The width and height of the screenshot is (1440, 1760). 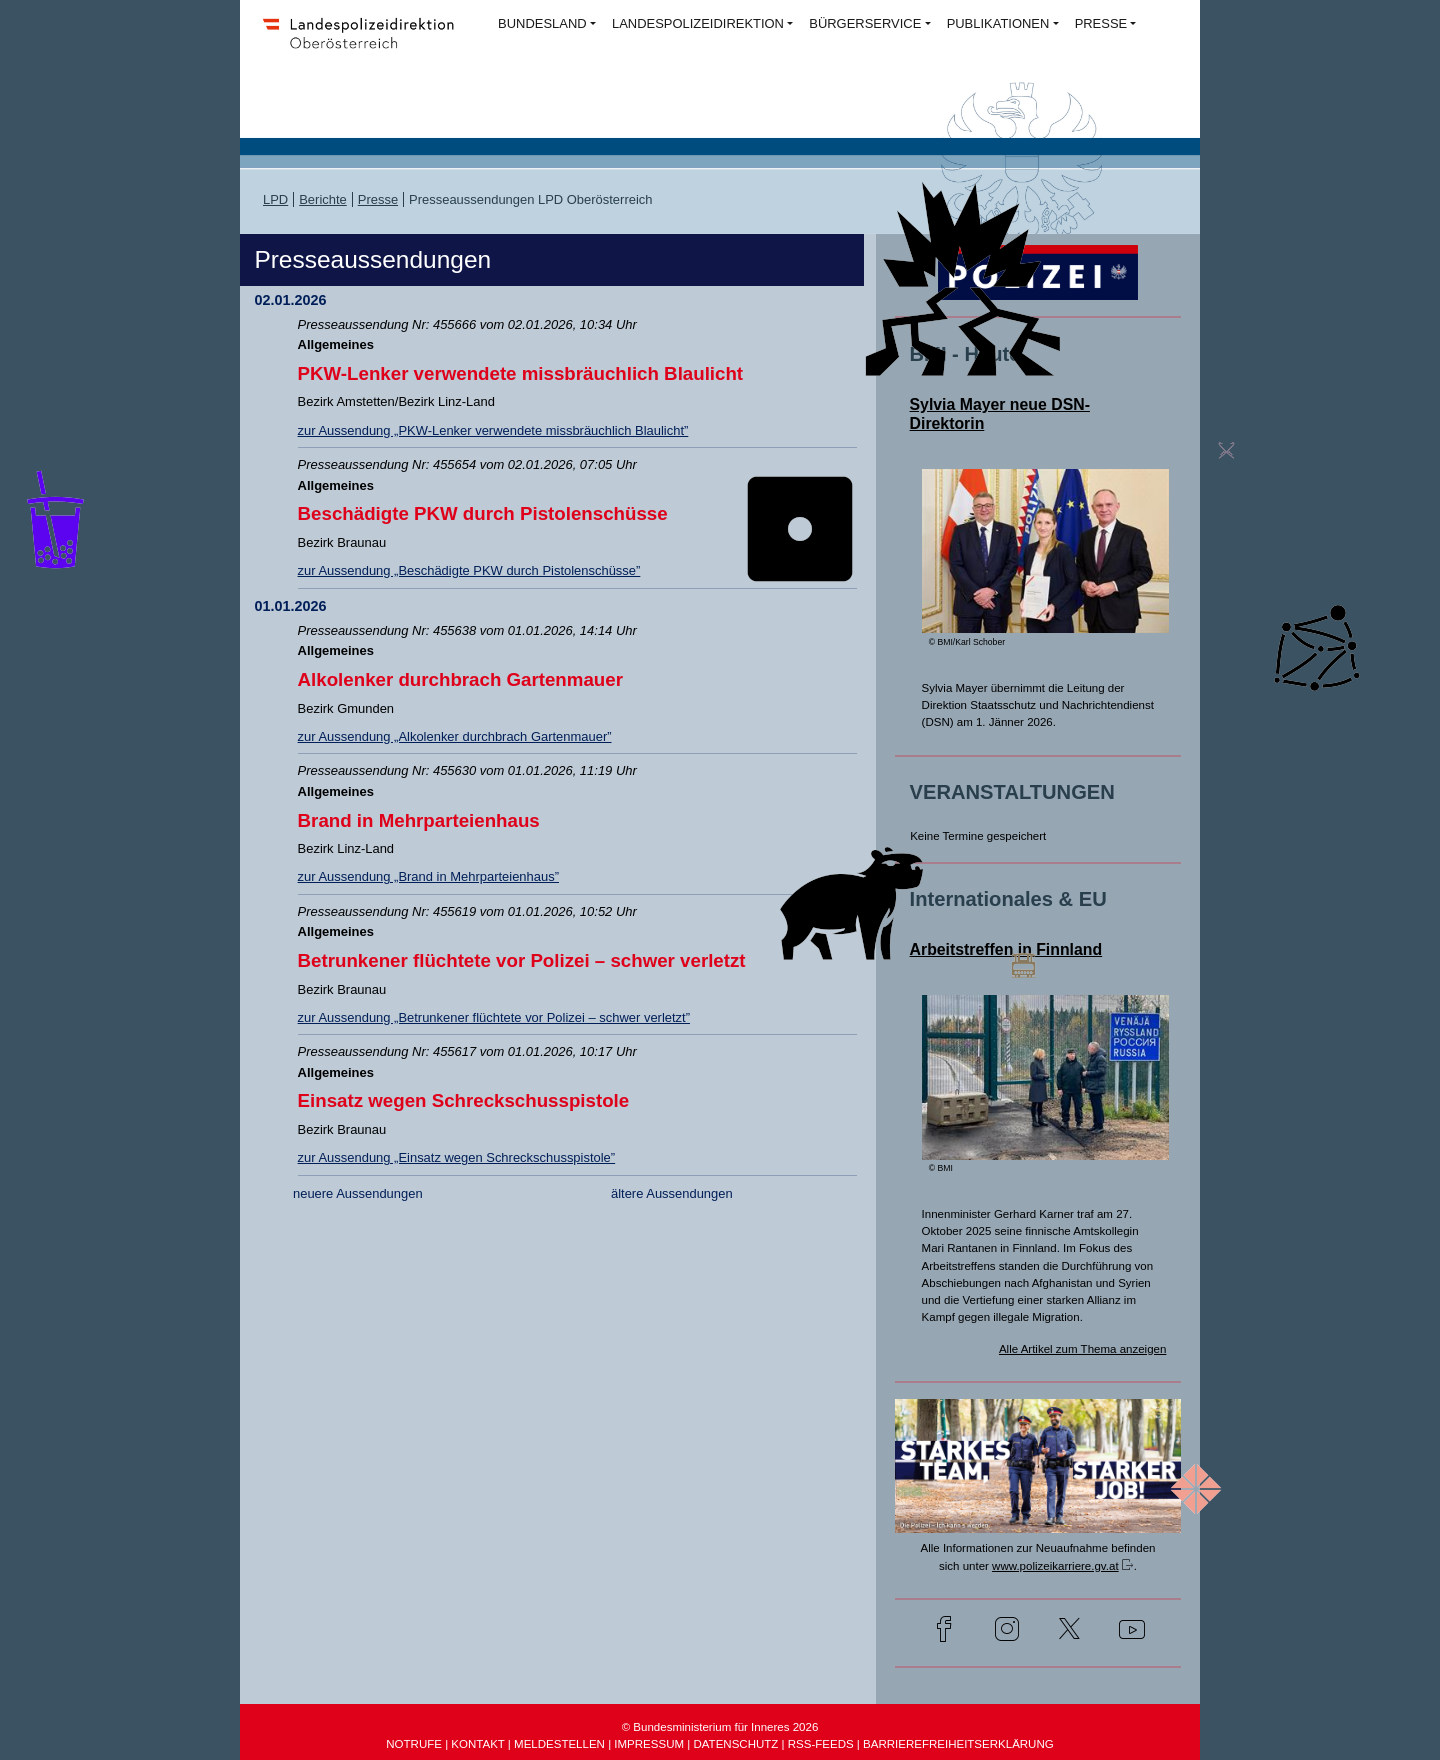 I want to click on indicates seismic activity or earthquake event, so click(x=962, y=279).